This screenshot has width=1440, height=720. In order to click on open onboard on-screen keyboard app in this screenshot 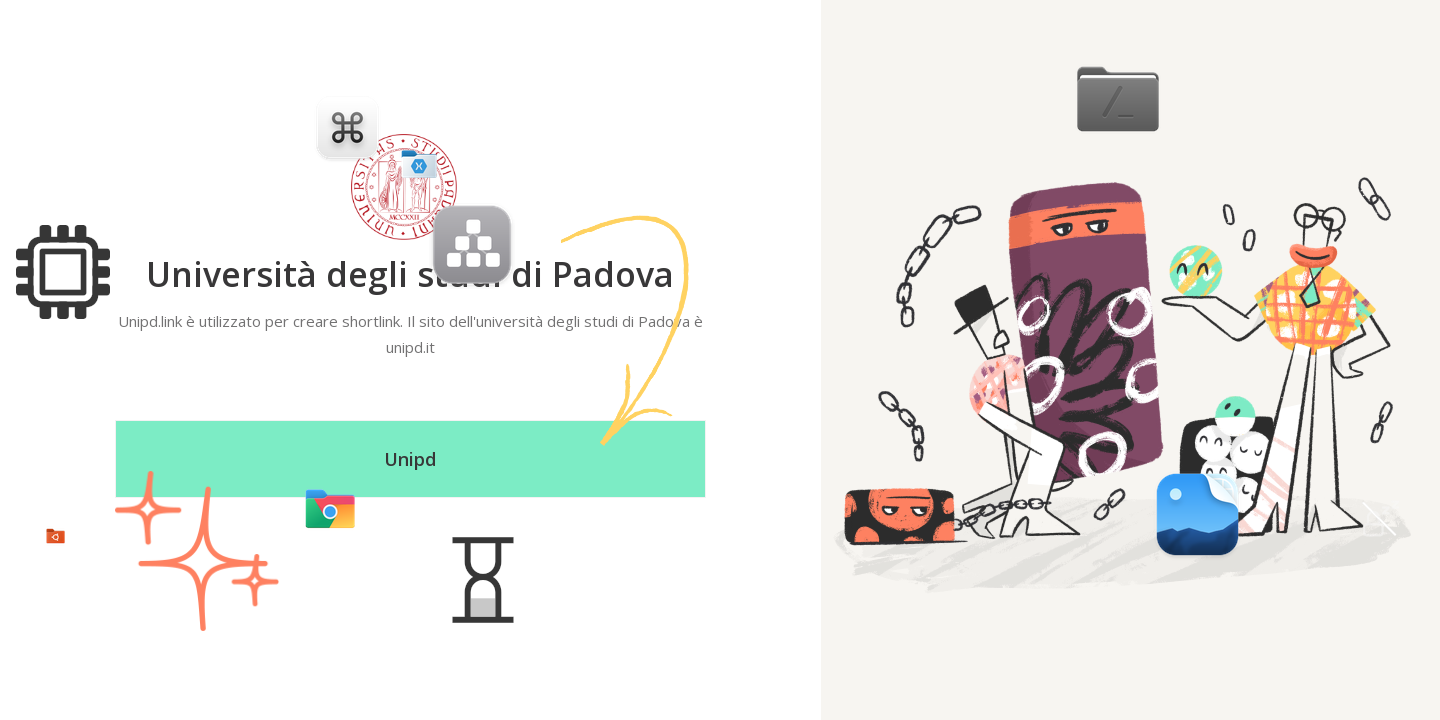, I will do `click(347, 127)`.